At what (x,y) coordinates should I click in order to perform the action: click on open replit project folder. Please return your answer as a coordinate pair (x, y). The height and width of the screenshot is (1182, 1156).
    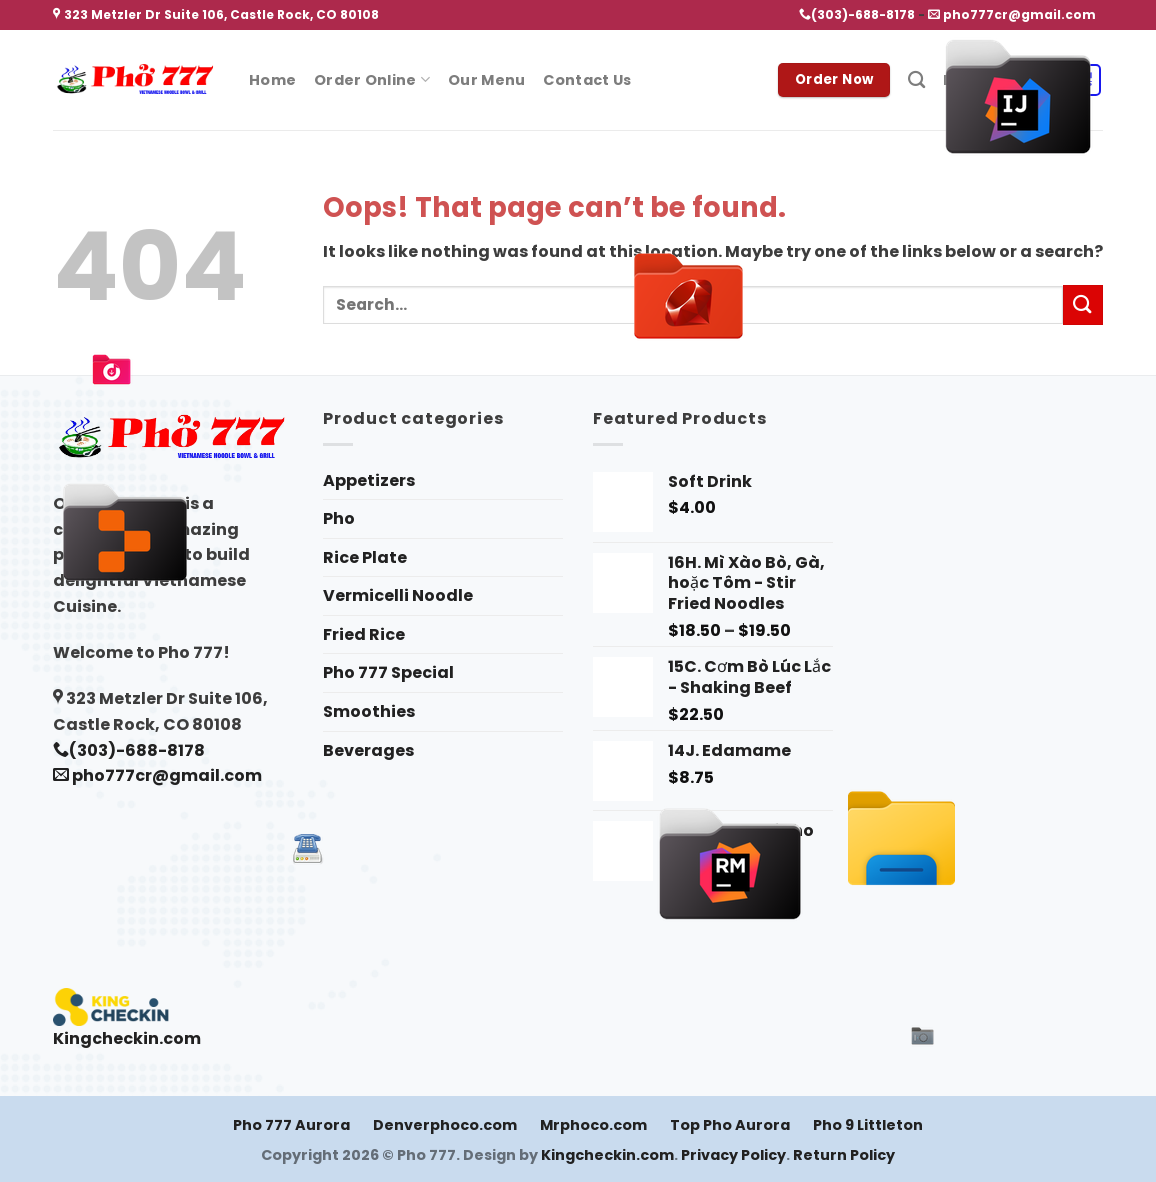
    Looking at the image, I should click on (124, 535).